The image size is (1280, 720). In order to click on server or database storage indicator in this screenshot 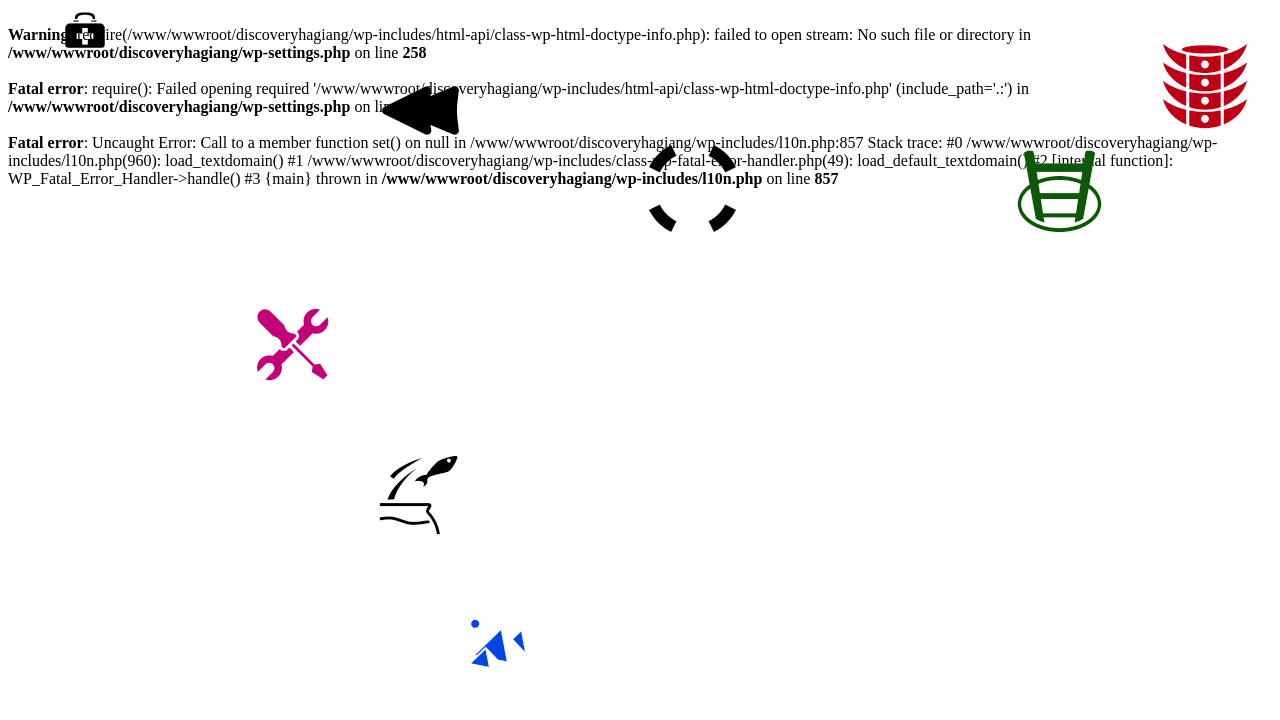, I will do `click(1205, 86)`.